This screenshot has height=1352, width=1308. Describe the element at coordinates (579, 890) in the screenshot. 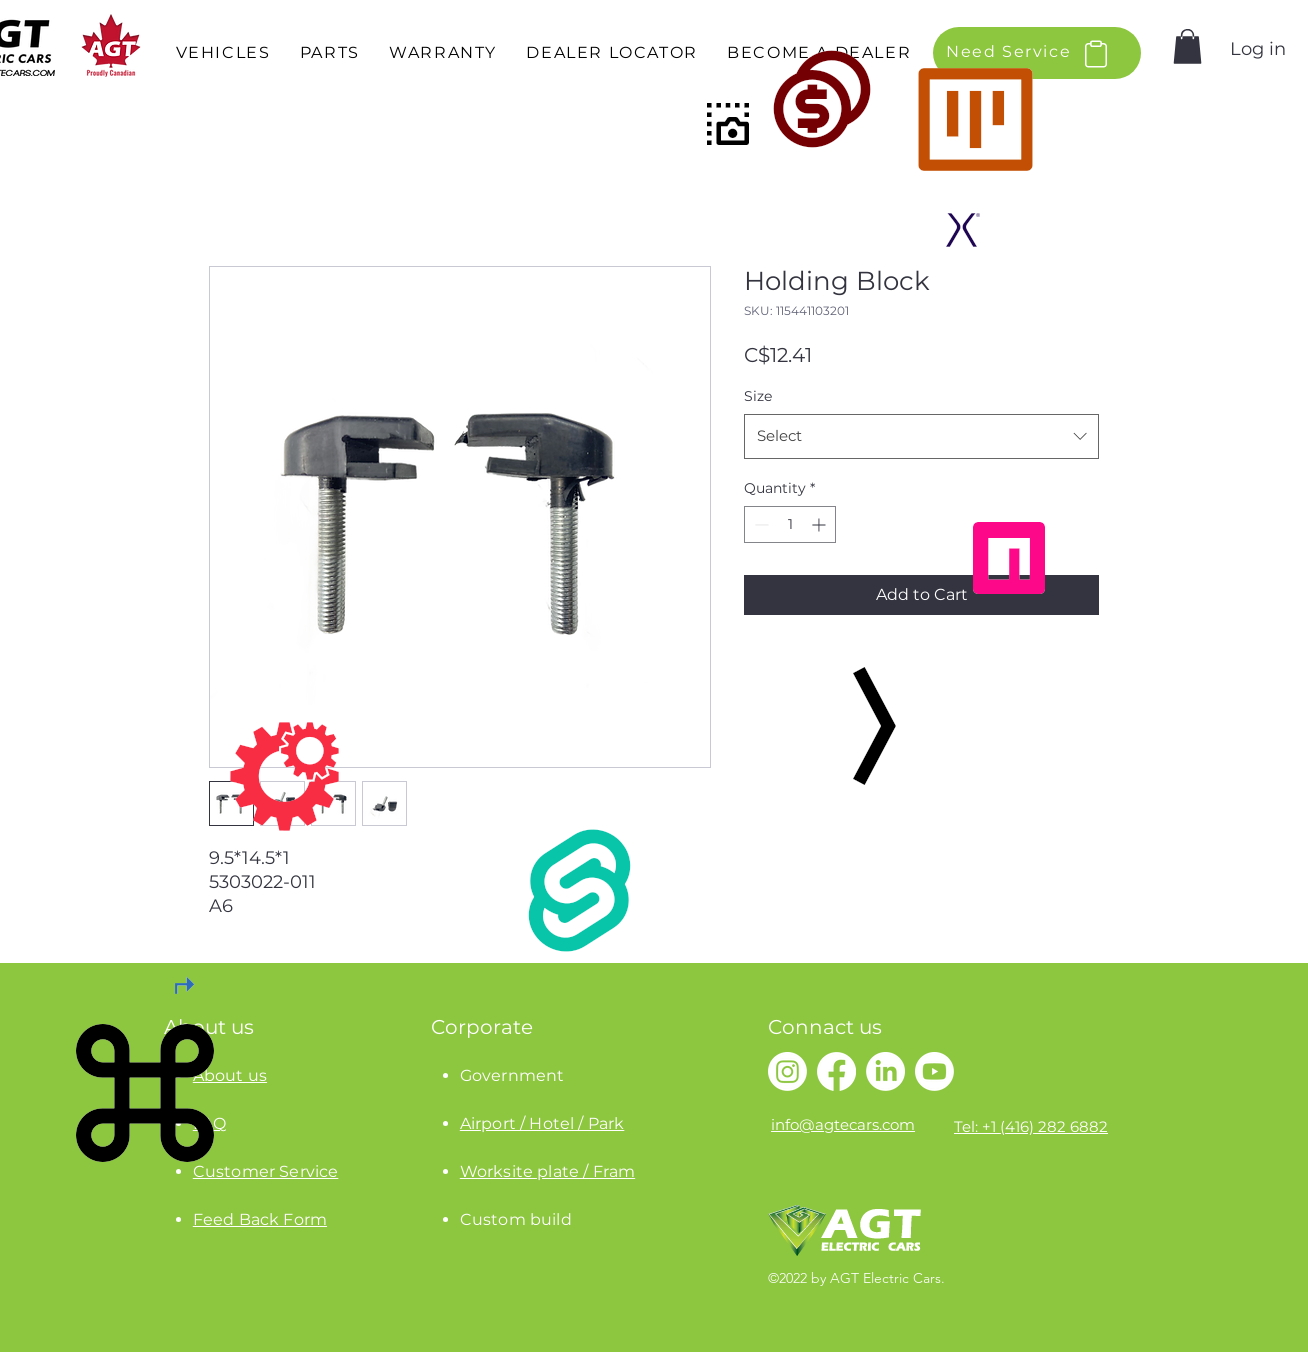

I see `svelte framework logo` at that location.